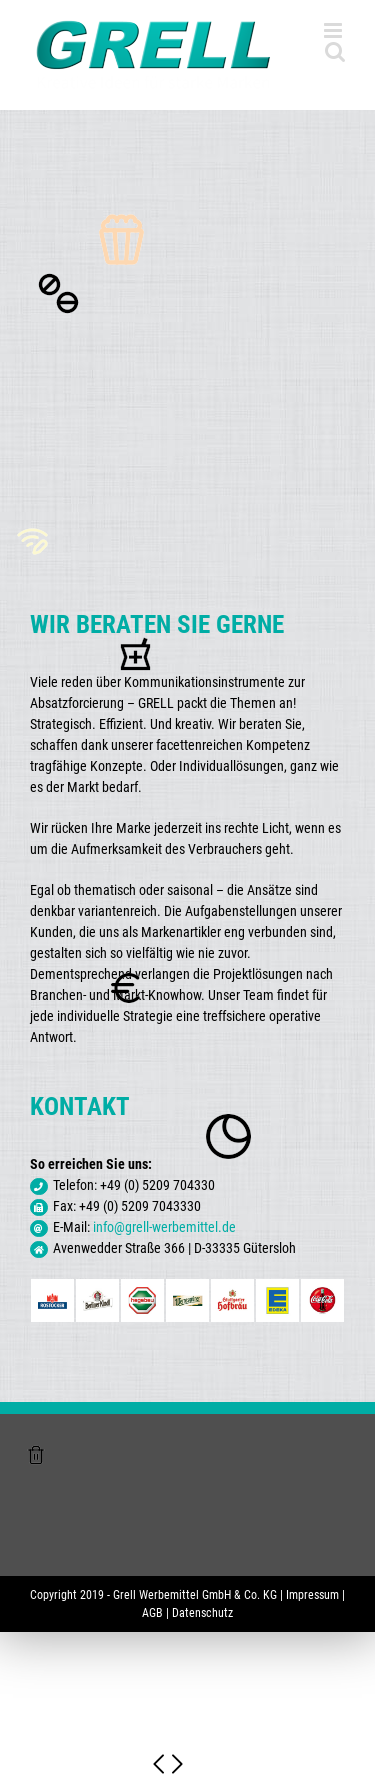 This screenshot has width=375, height=1784. What do you see at coordinates (168, 1764) in the screenshot?
I see `view source code` at bounding box center [168, 1764].